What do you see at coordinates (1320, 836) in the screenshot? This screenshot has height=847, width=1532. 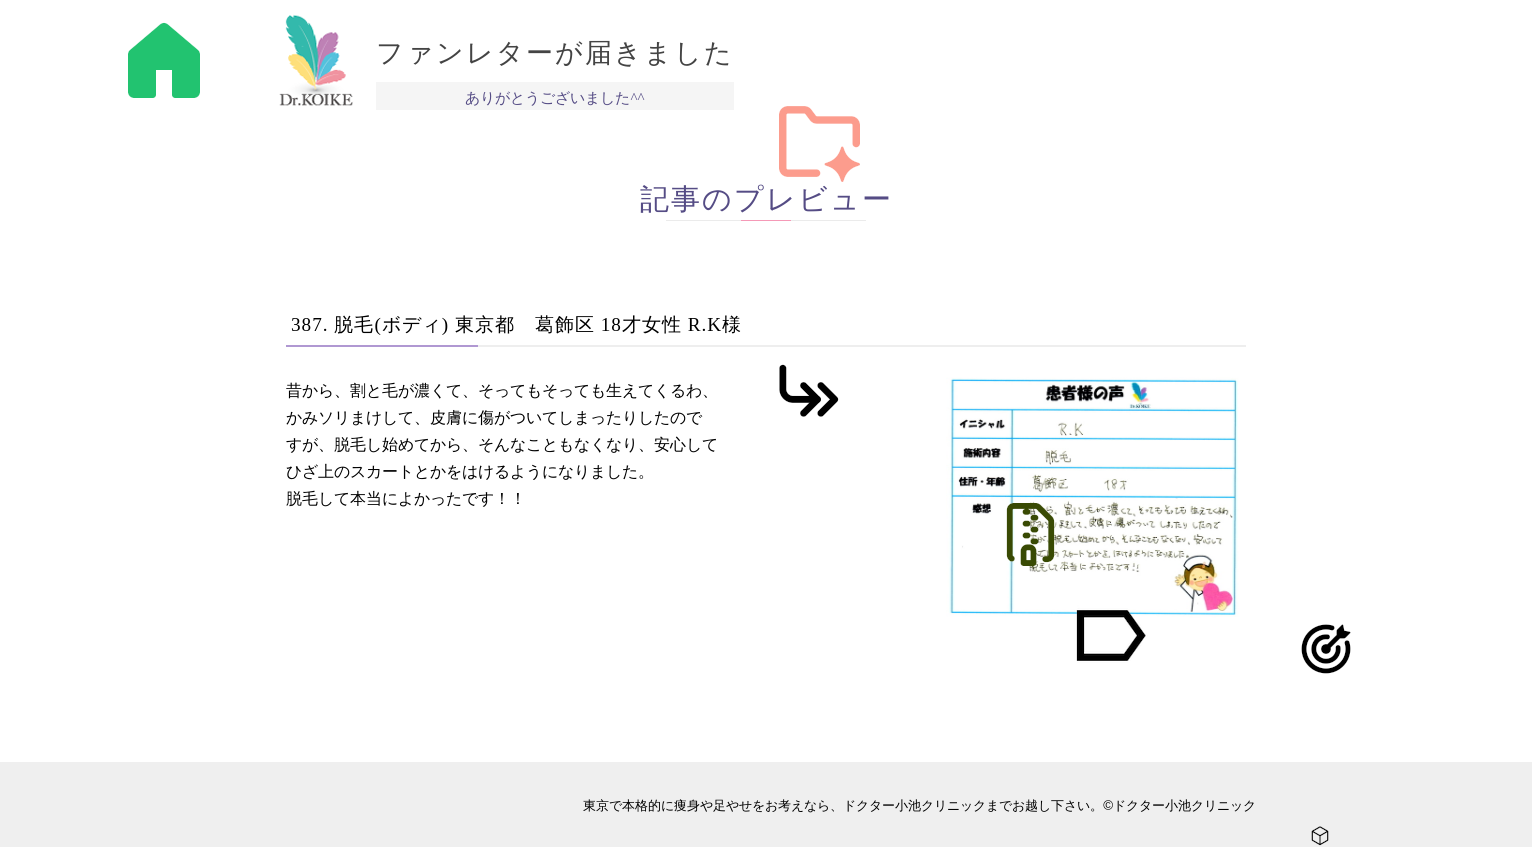 I see `view package or dependency details` at bounding box center [1320, 836].